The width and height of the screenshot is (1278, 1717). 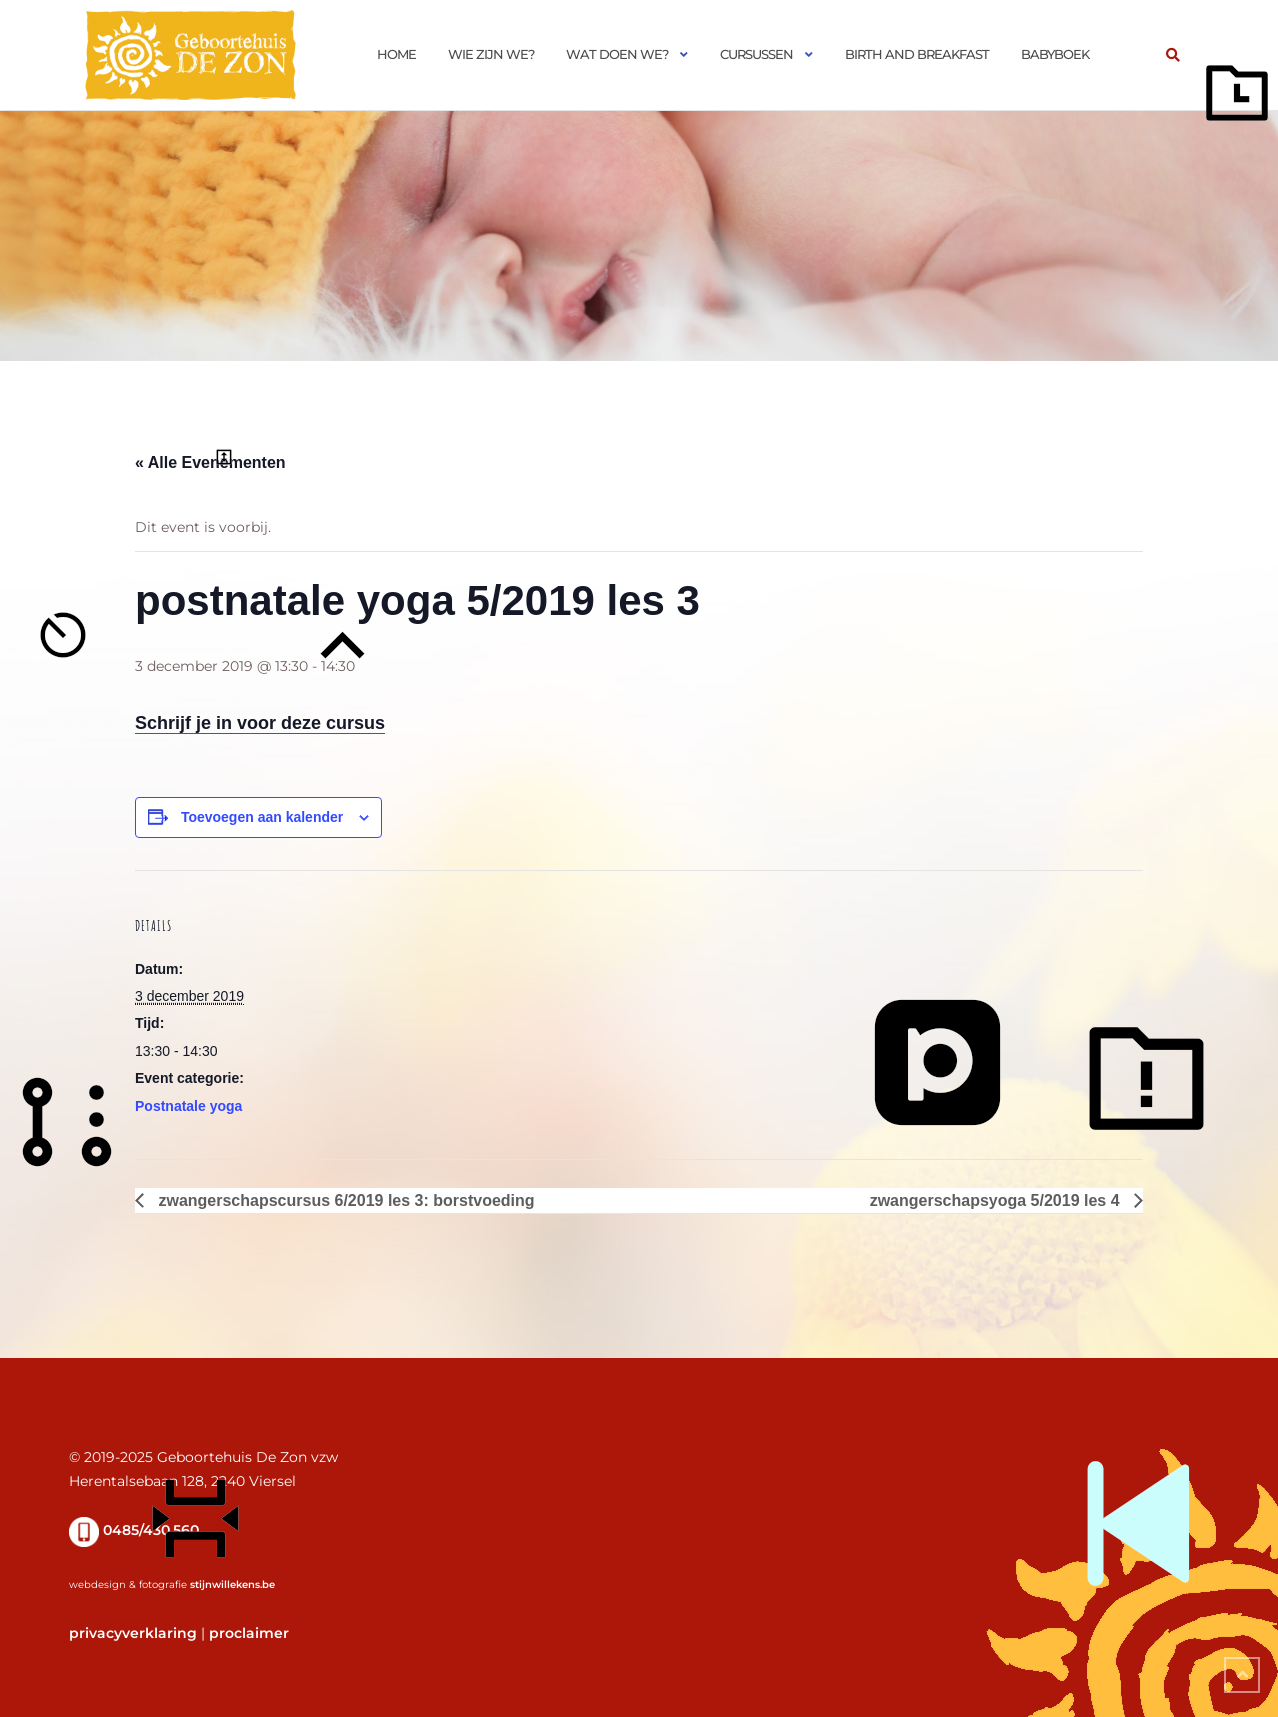 What do you see at coordinates (342, 645) in the screenshot?
I see `collapse or minimize a section` at bounding box center [342, 645].